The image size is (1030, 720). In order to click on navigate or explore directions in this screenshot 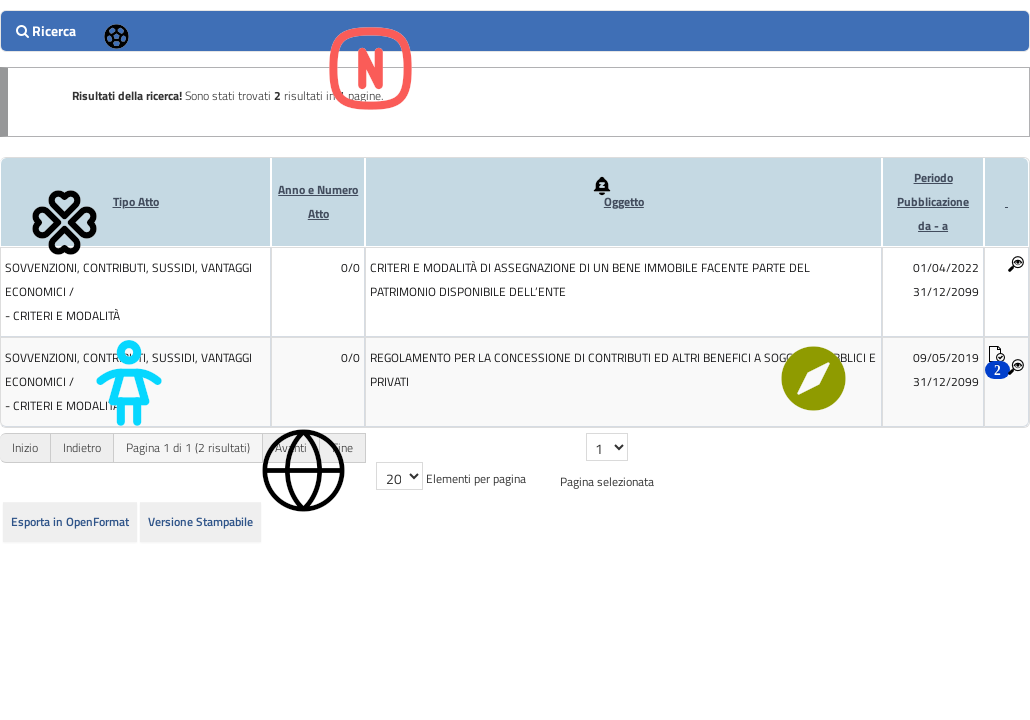, I will do `click(813, 378)`.